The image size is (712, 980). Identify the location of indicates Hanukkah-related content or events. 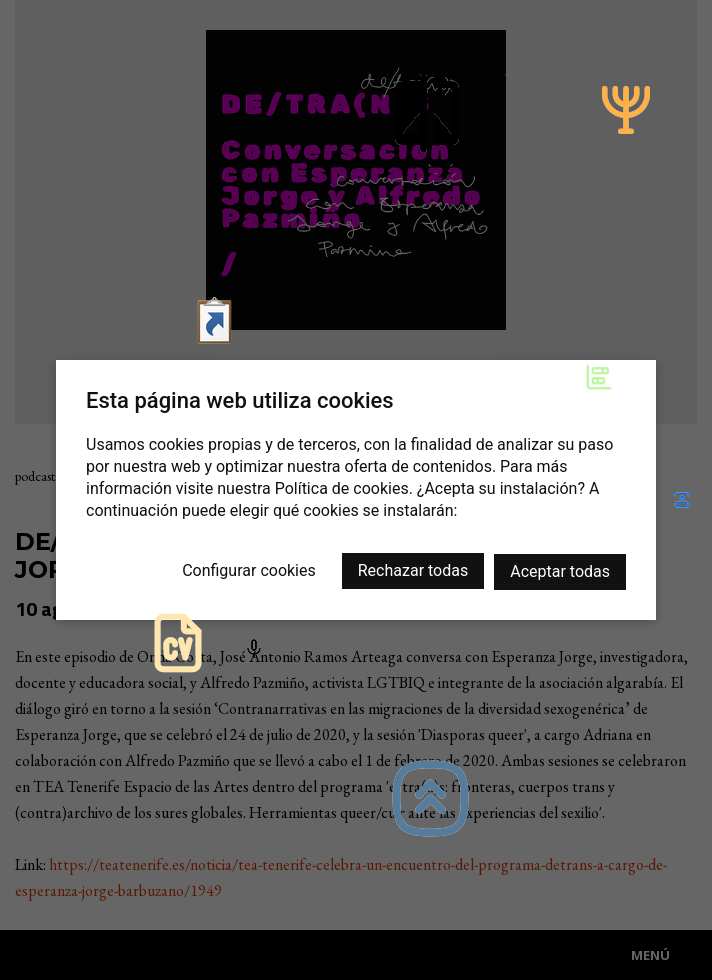
(626, 110).